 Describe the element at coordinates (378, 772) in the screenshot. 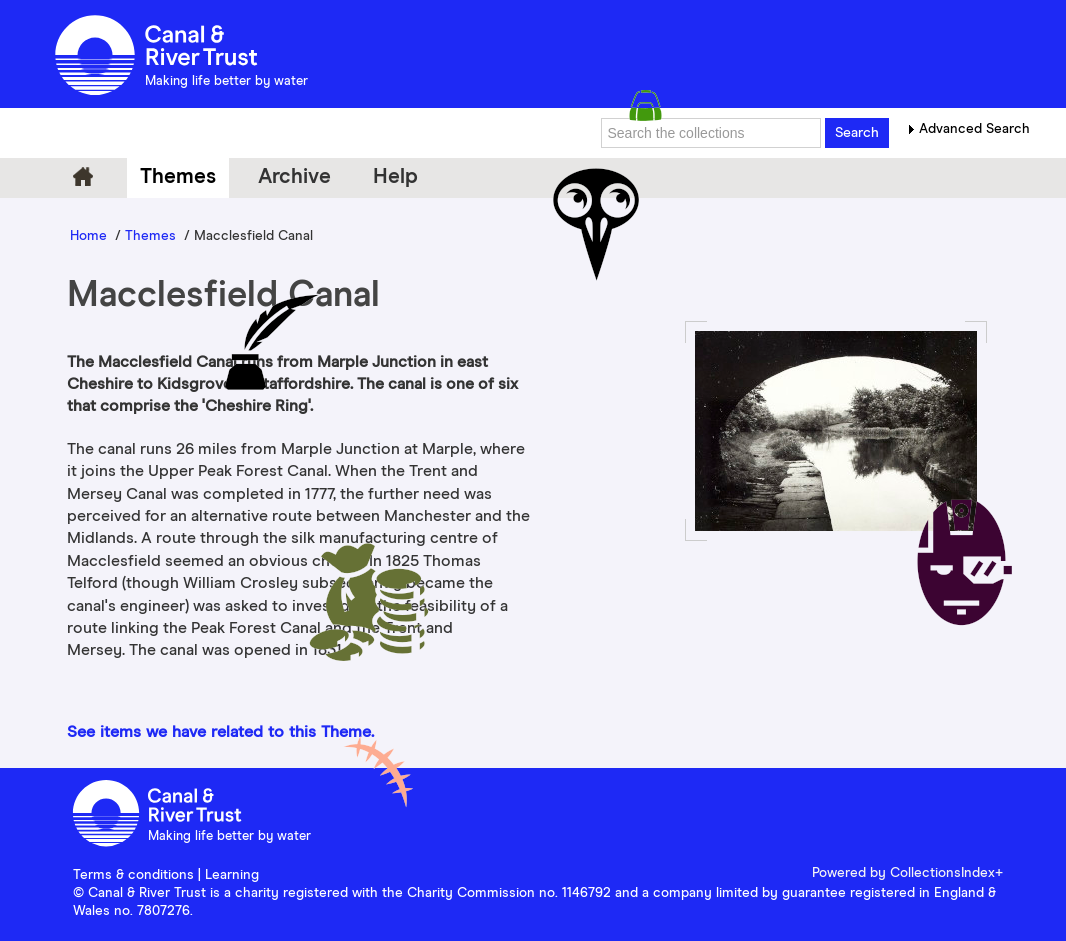

I see `indicates damage or injury status in a game` at that location.